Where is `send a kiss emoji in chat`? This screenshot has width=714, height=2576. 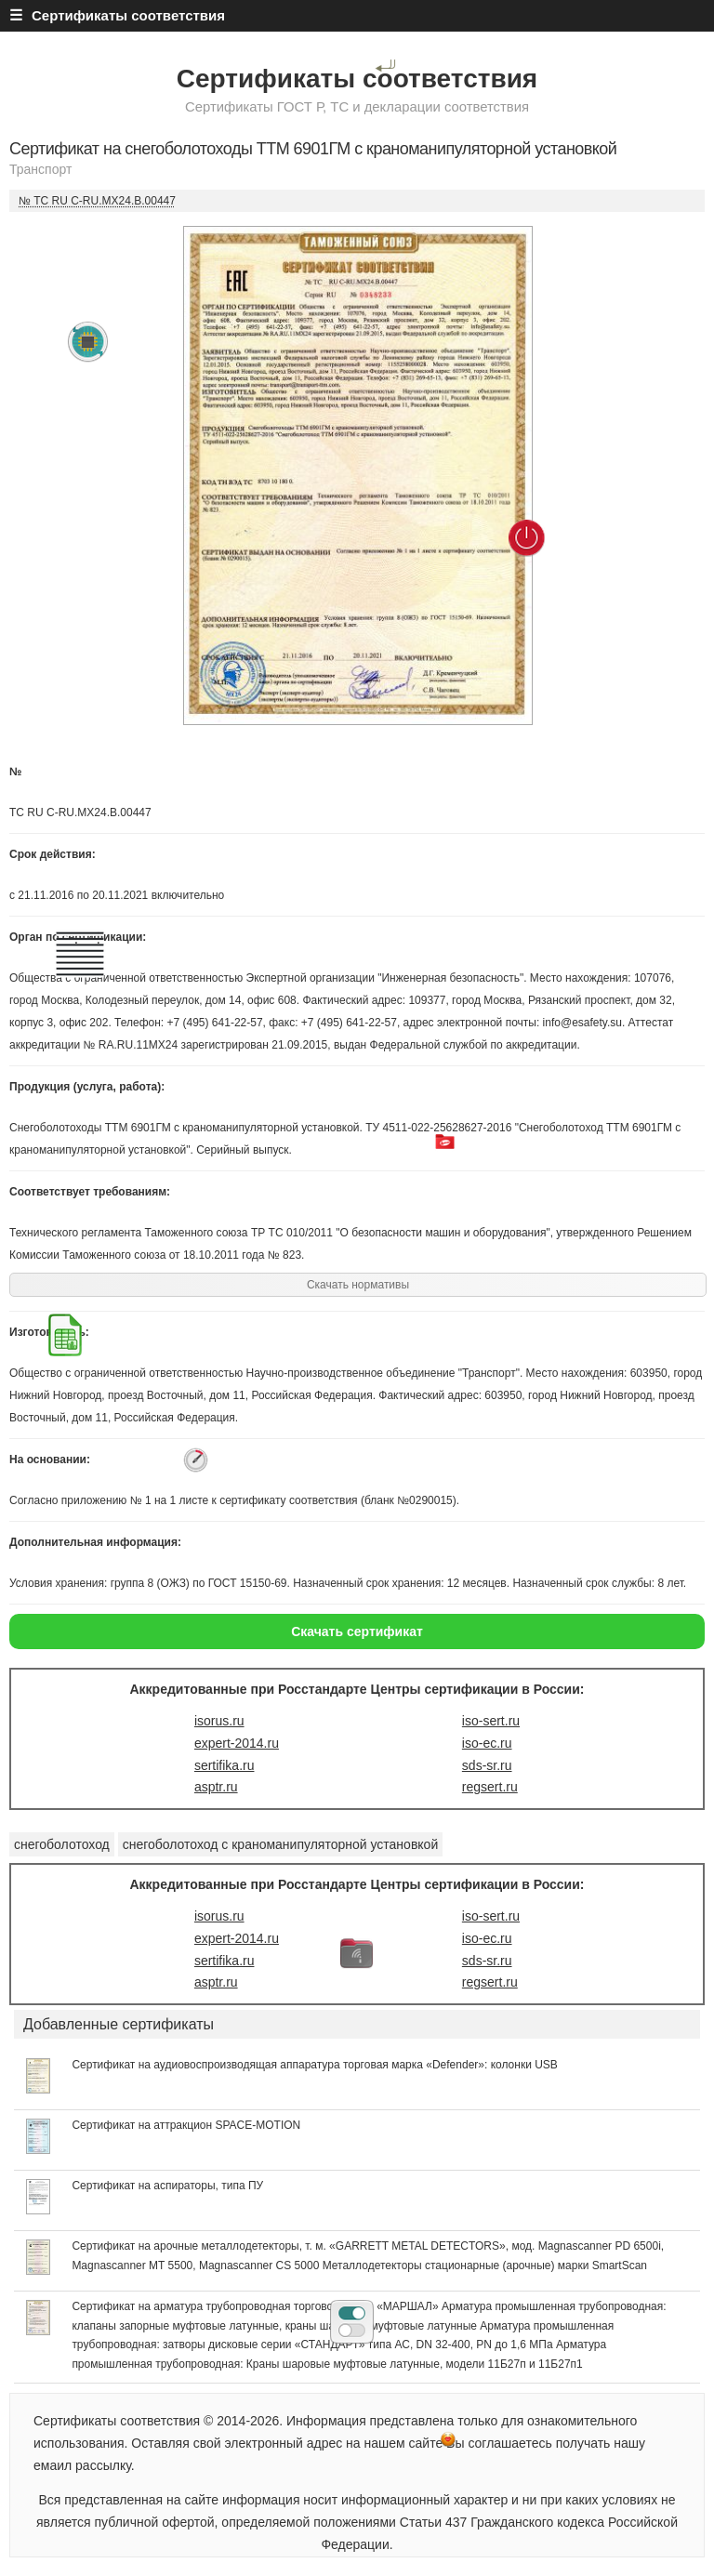
send a kiss emoji in chat is located at coordinates (448, 2439).